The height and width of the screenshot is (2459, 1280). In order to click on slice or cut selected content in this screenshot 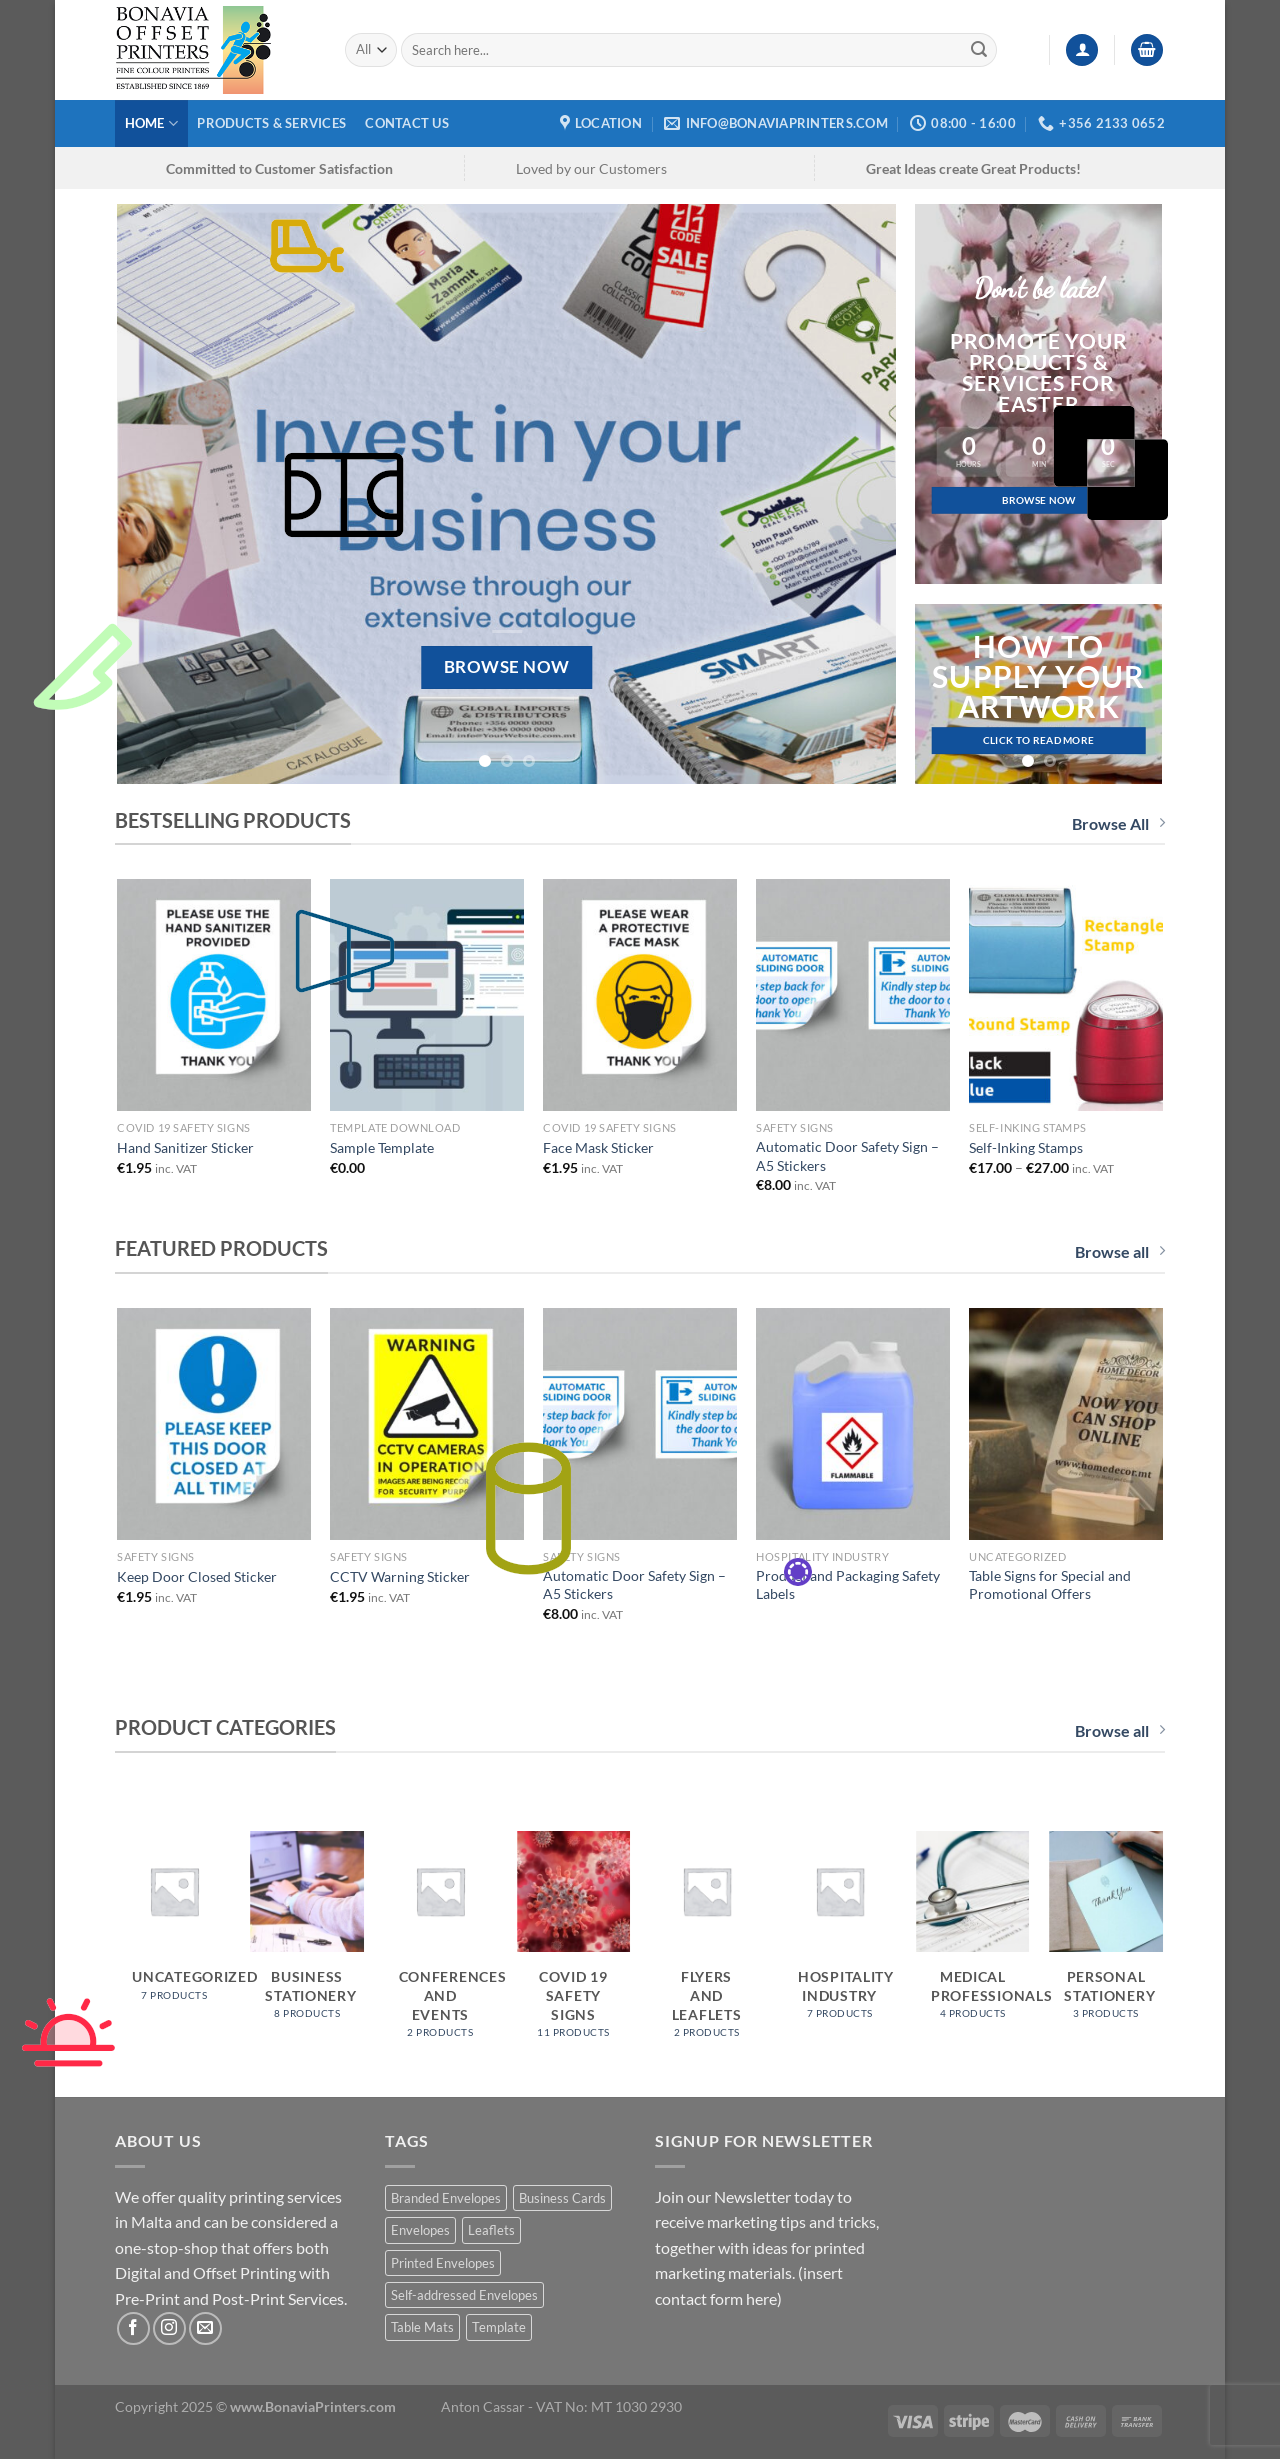, I will do `click(83, 668)`.